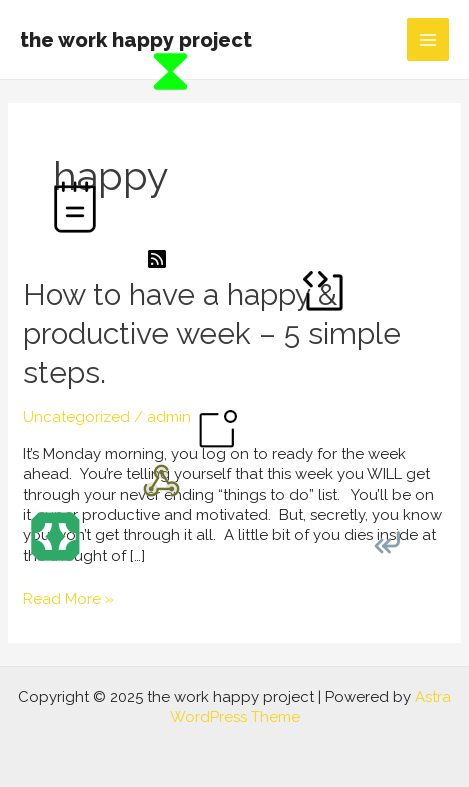 The height and width of the screenshot is (787, 469). I want to click on indicates loading or processing in progress, so click(170, 71).